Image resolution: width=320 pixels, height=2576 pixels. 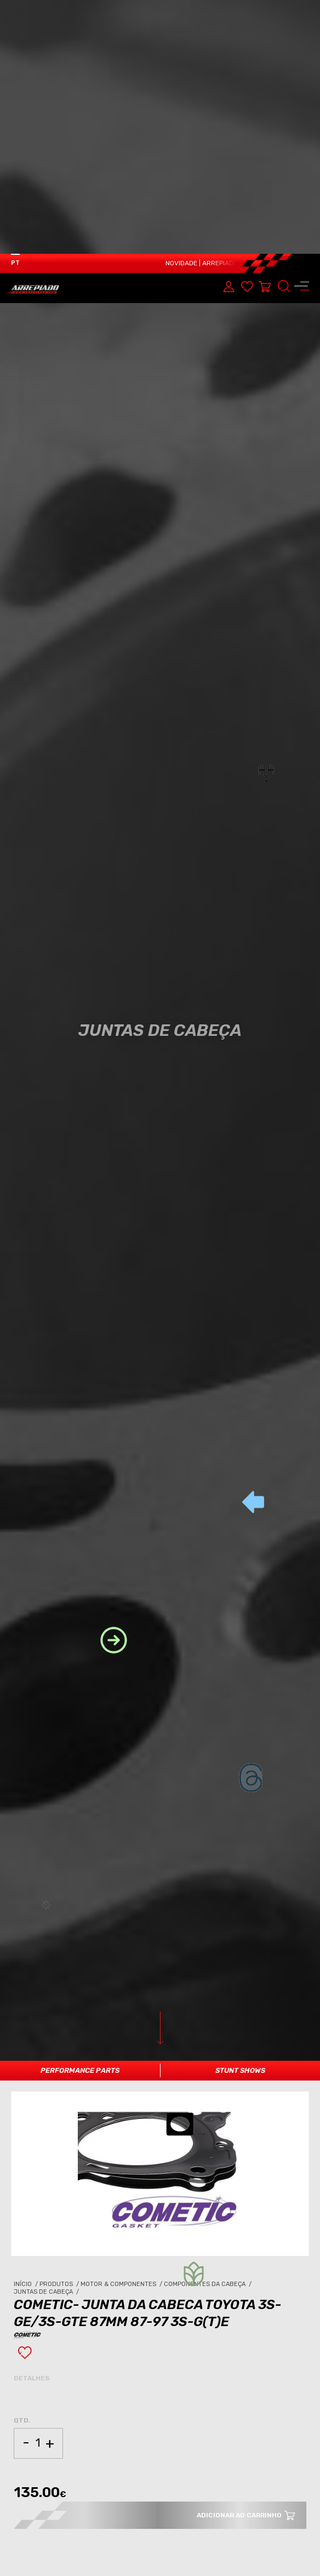 I want to click on filter by grain or wheat products, so click(x=193, y=2274).